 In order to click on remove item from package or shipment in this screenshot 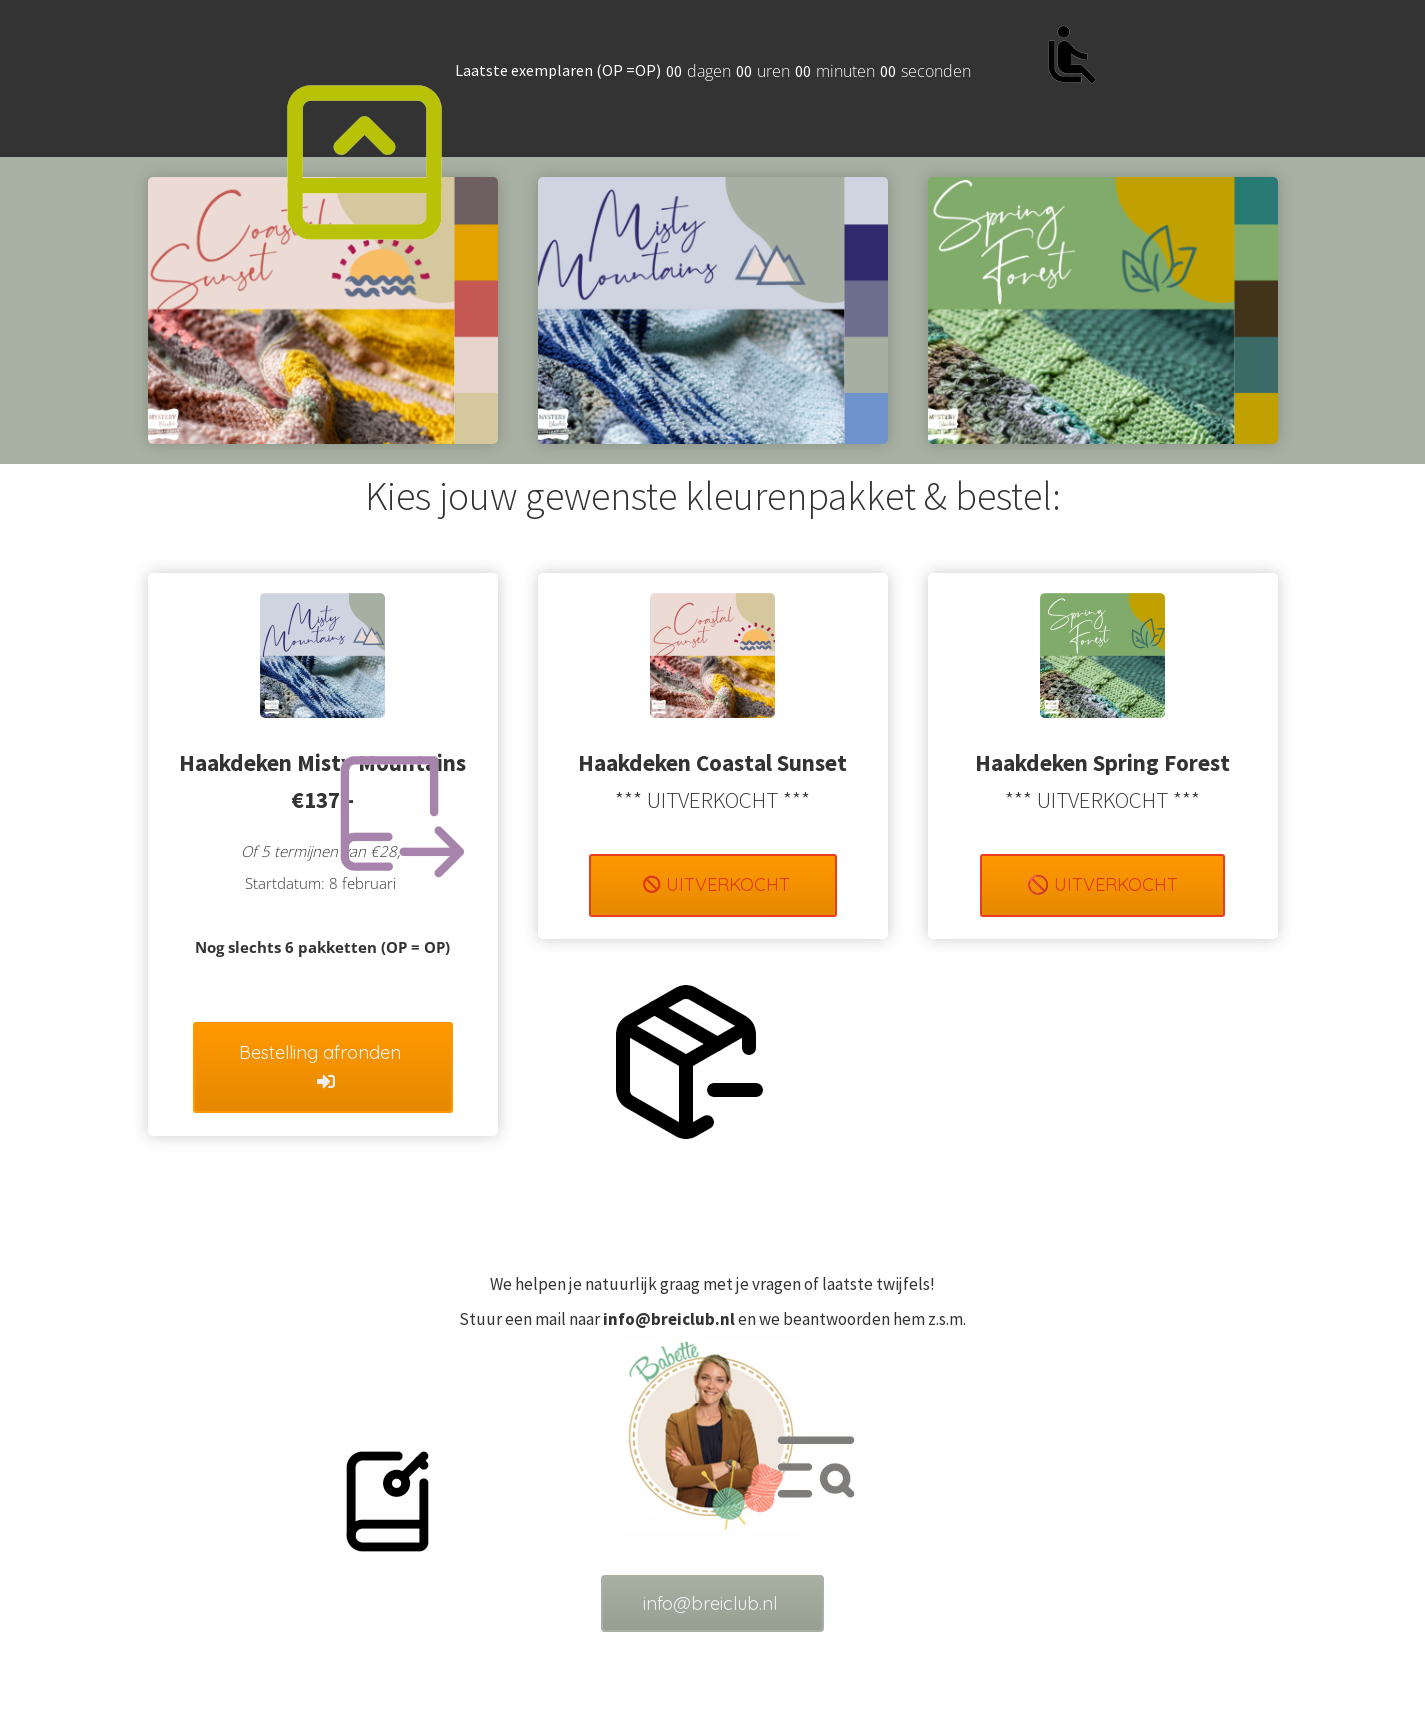, I will do `click(686, 1062)`.